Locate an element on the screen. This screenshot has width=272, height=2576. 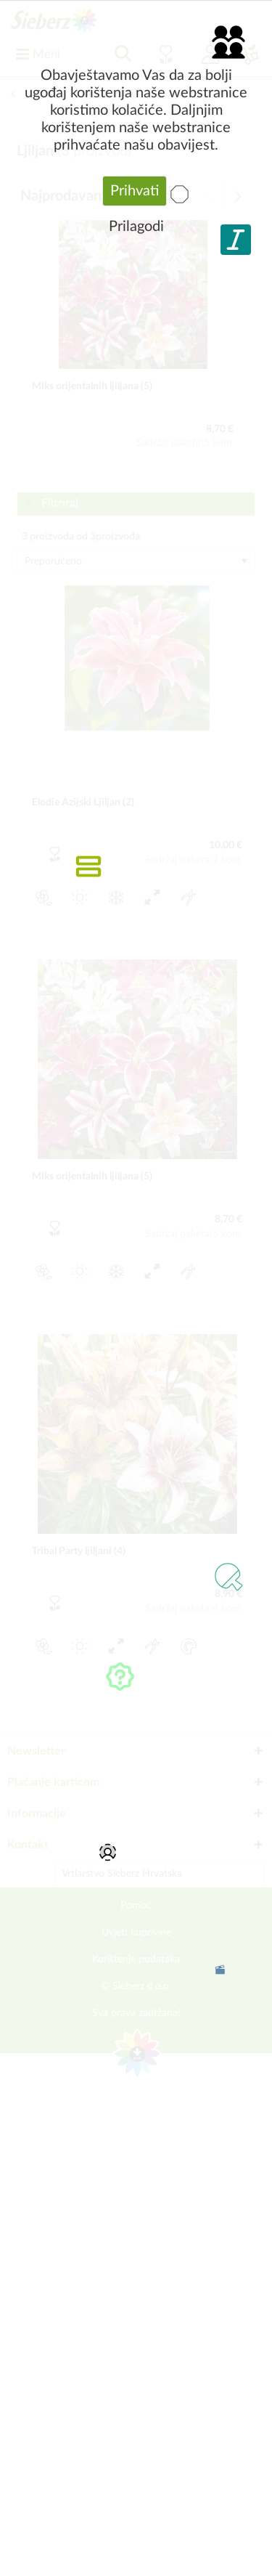
access ping pong or table tennis game is located at coordinates (228, 1576).